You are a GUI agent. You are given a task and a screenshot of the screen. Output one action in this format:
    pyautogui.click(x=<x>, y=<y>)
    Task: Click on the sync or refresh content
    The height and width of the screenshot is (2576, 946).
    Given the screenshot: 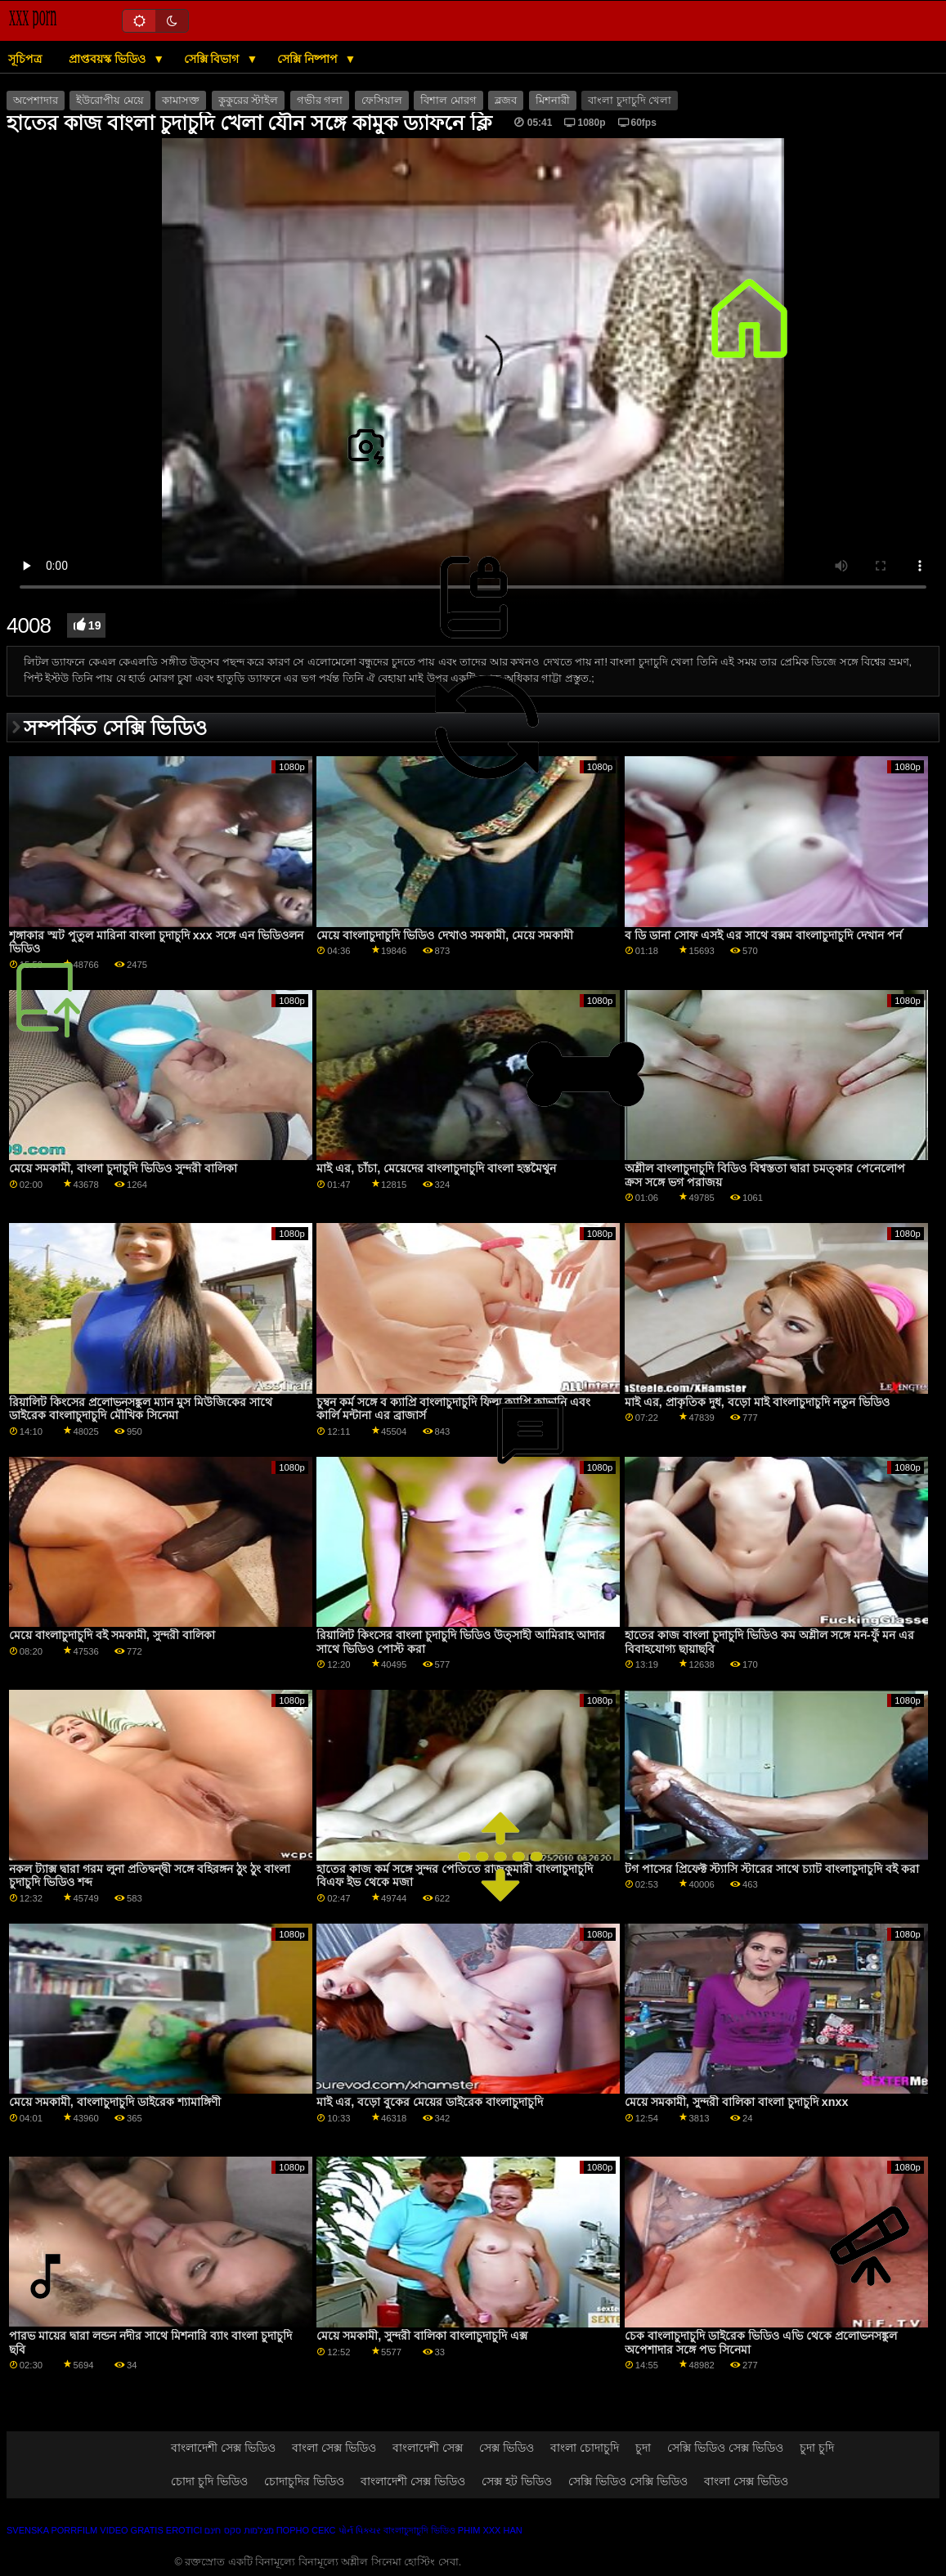 What is the action you would take?
    pyautogui.click(x=486, y=727)
    